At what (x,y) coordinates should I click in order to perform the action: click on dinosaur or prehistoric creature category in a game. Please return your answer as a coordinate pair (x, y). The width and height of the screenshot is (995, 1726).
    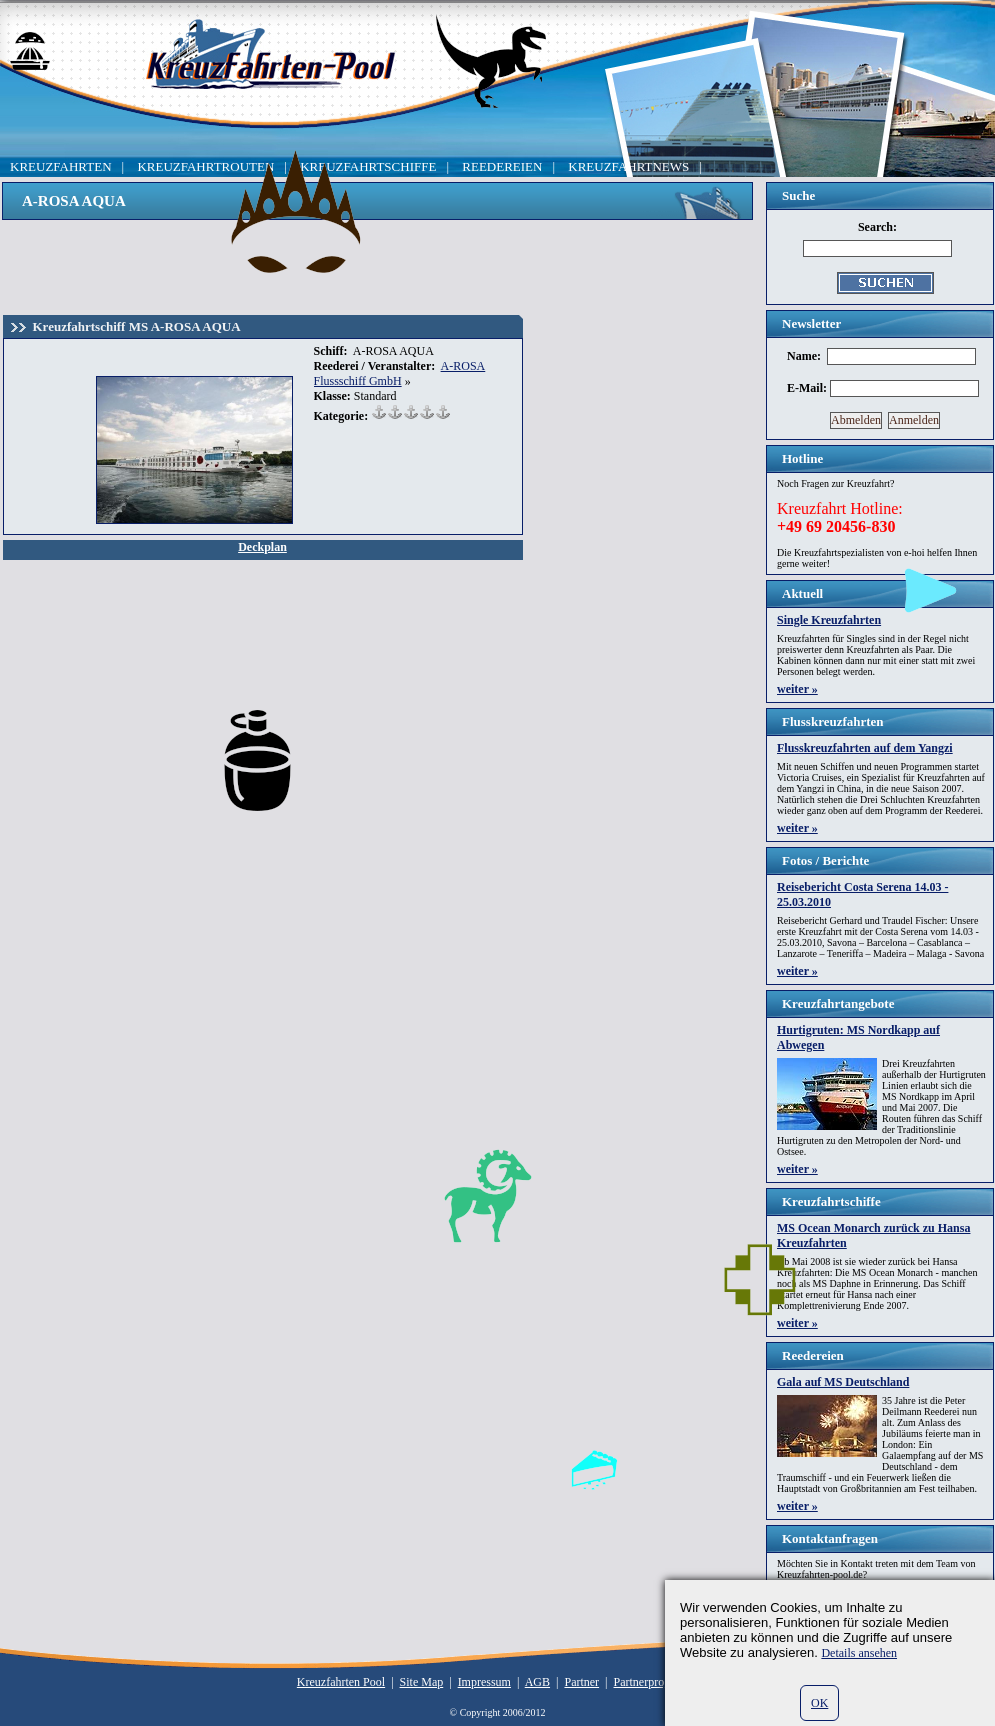
    Looking at the image, I should click on (491, 61).